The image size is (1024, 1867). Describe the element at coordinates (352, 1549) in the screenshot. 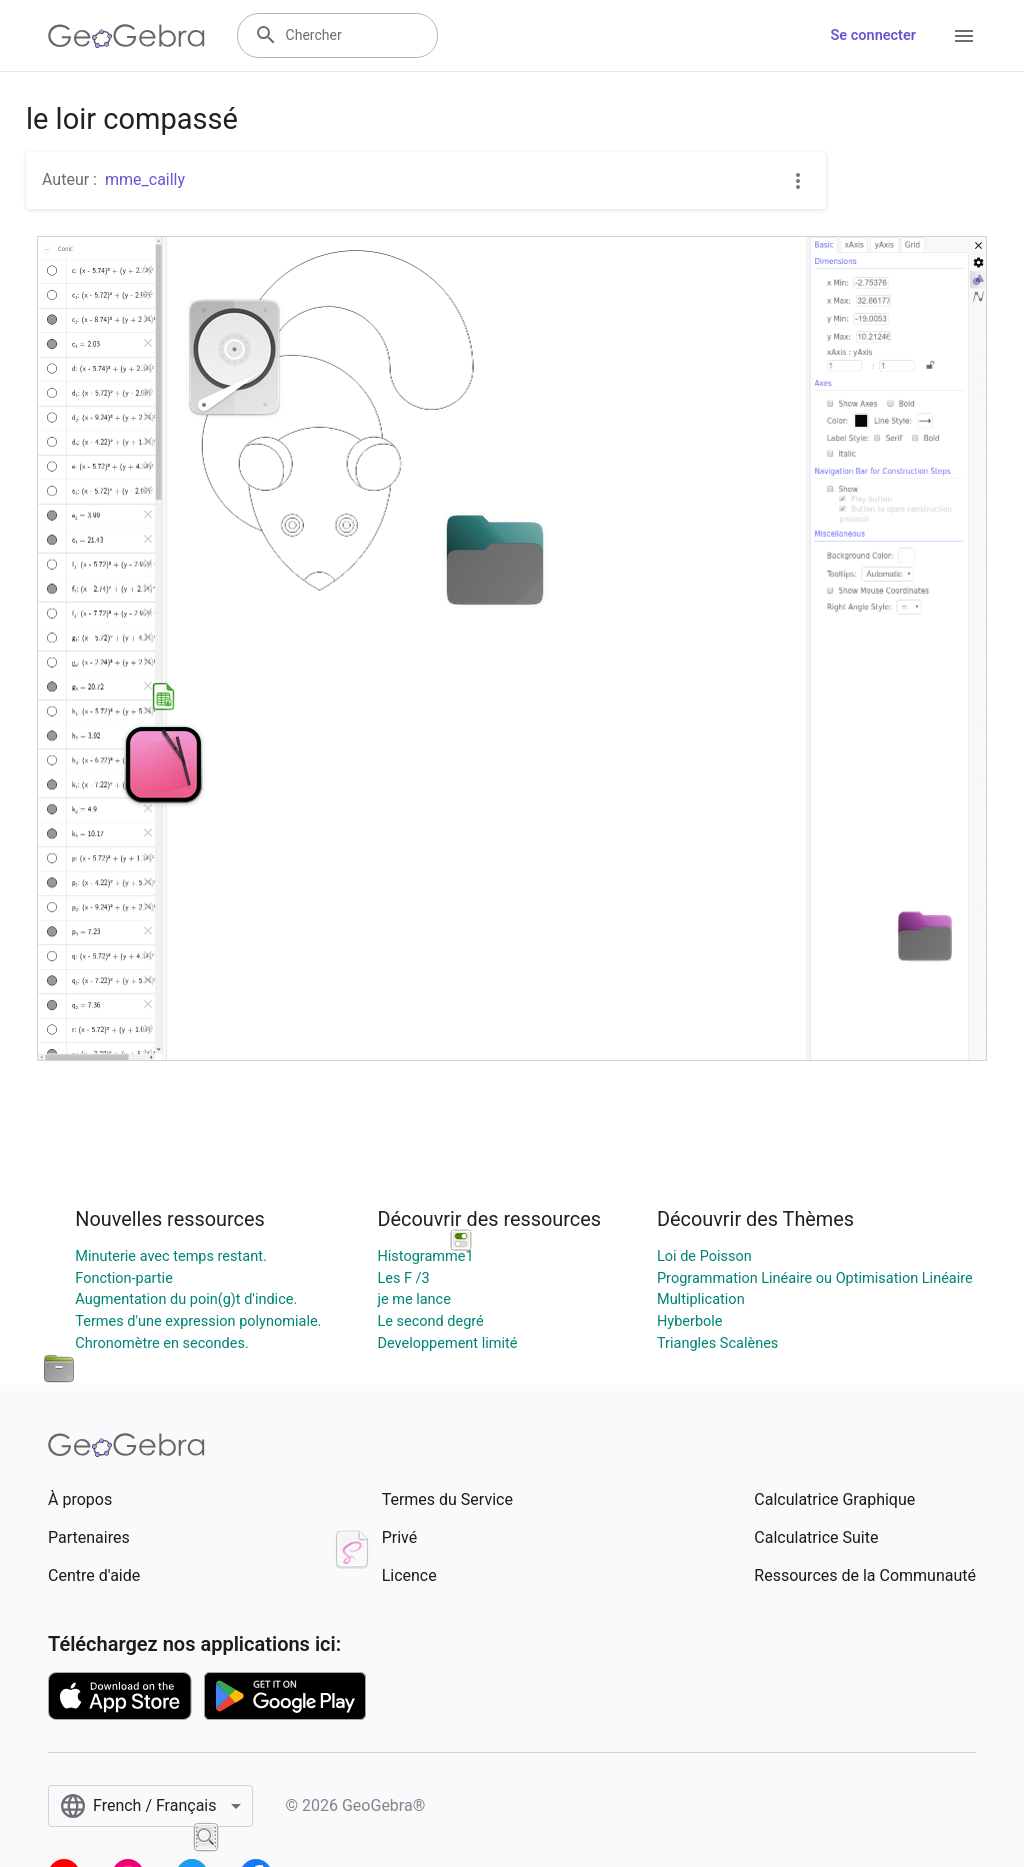

I see `scss stylesheet file` at that location.